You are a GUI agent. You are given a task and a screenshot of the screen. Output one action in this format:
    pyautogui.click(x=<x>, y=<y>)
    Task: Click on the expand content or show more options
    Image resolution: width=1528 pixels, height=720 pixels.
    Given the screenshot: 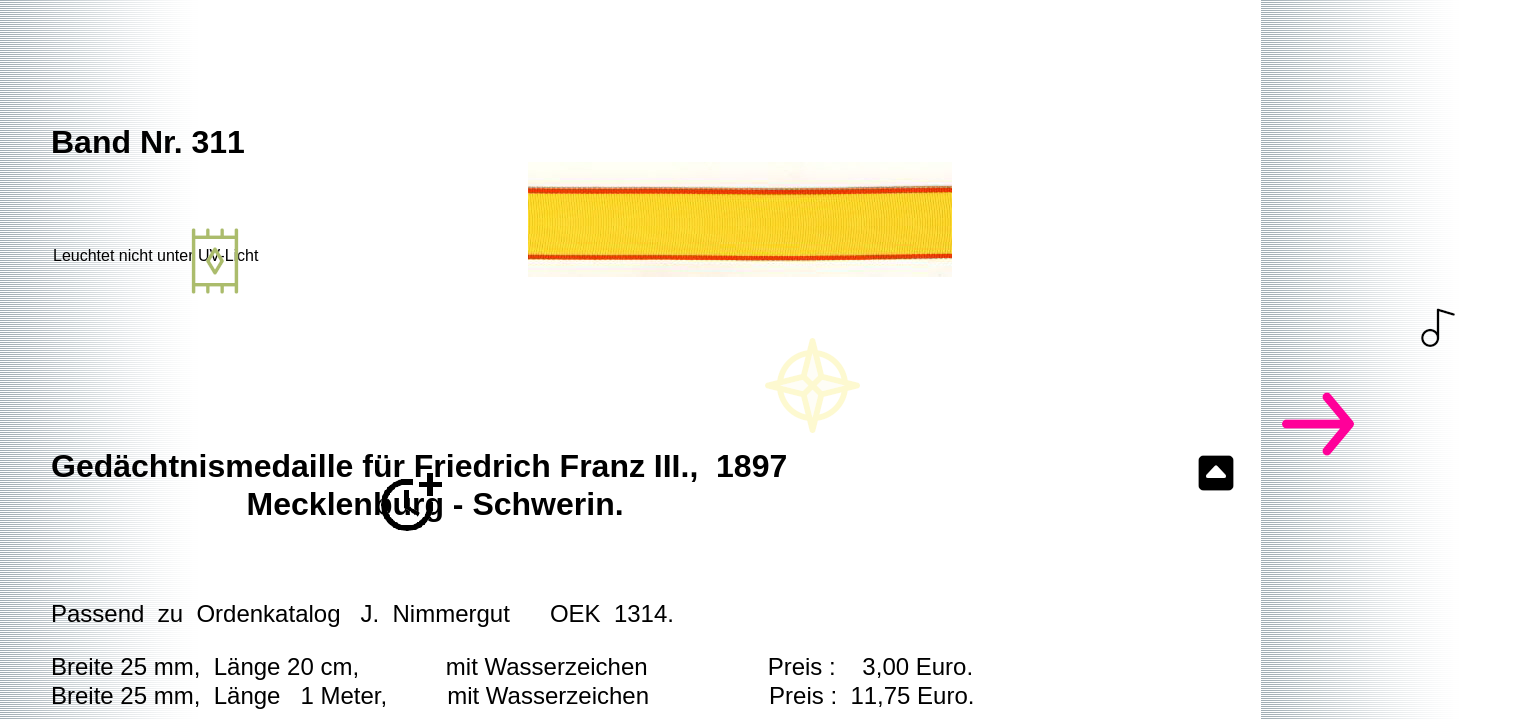 What is the action you would take?
    pyautogui.click(x=1216, y=473)
    